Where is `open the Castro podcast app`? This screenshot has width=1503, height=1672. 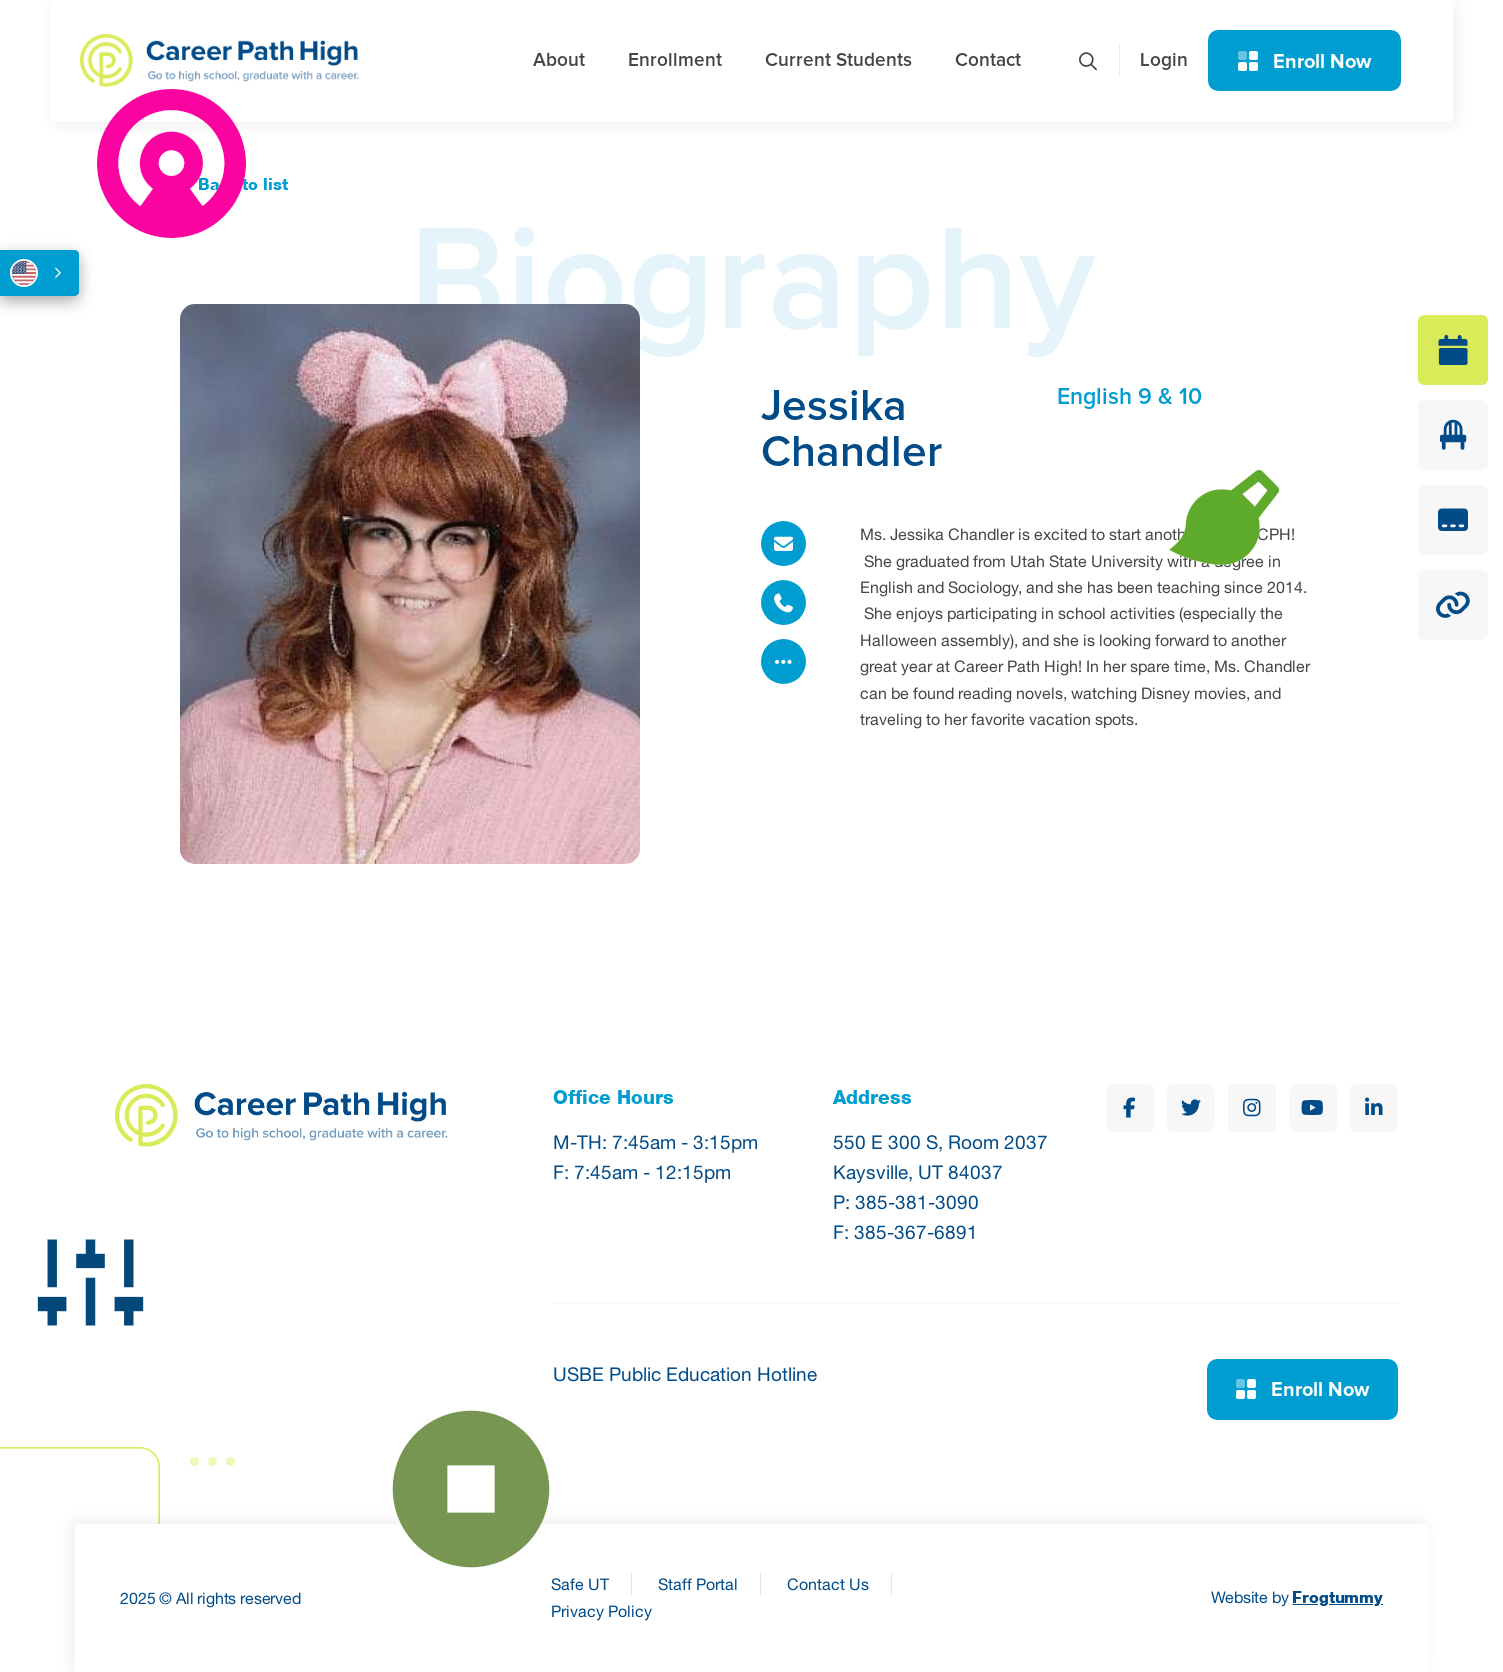 open the Castro podcast app is located at coordinates (171, 163).